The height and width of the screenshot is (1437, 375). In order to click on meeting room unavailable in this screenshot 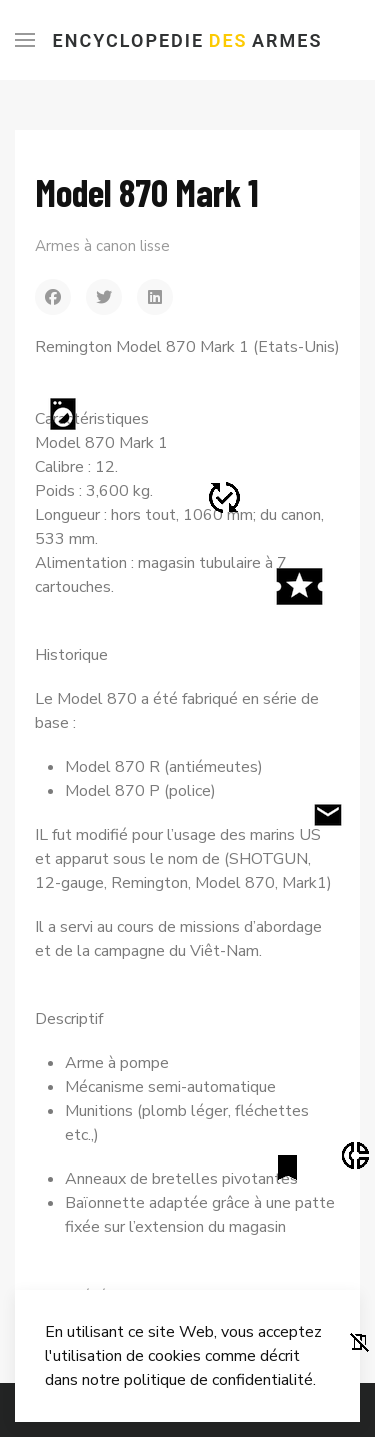, I will do `click(360, 1342)`.